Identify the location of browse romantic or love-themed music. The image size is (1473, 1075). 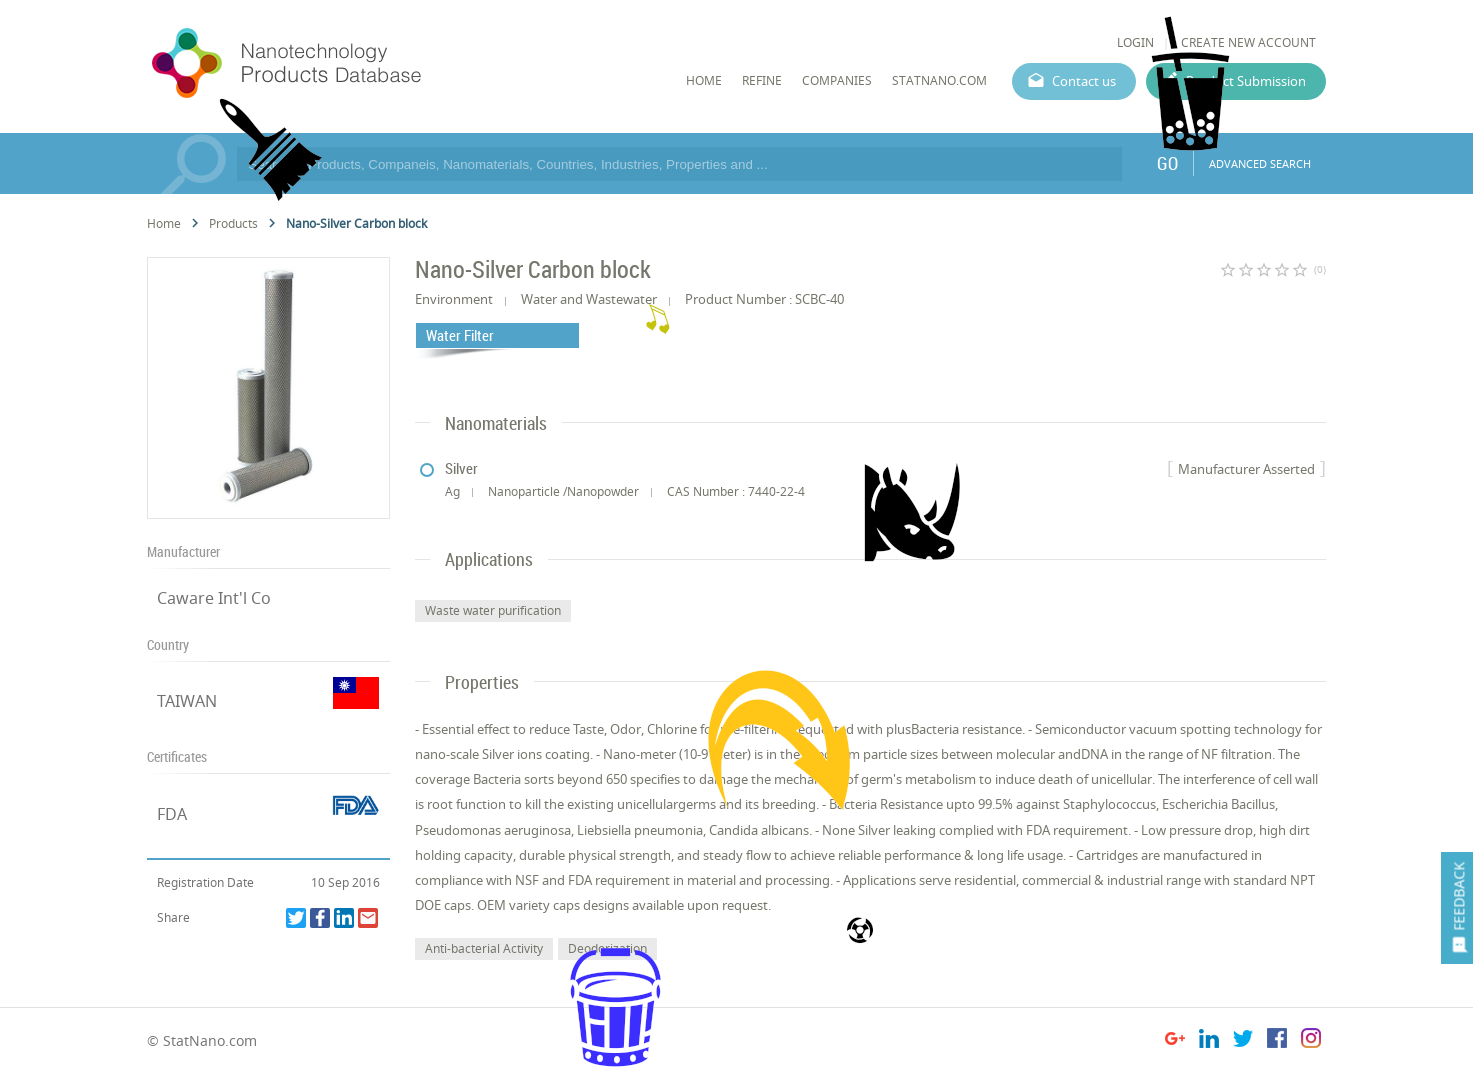
(658, 319).